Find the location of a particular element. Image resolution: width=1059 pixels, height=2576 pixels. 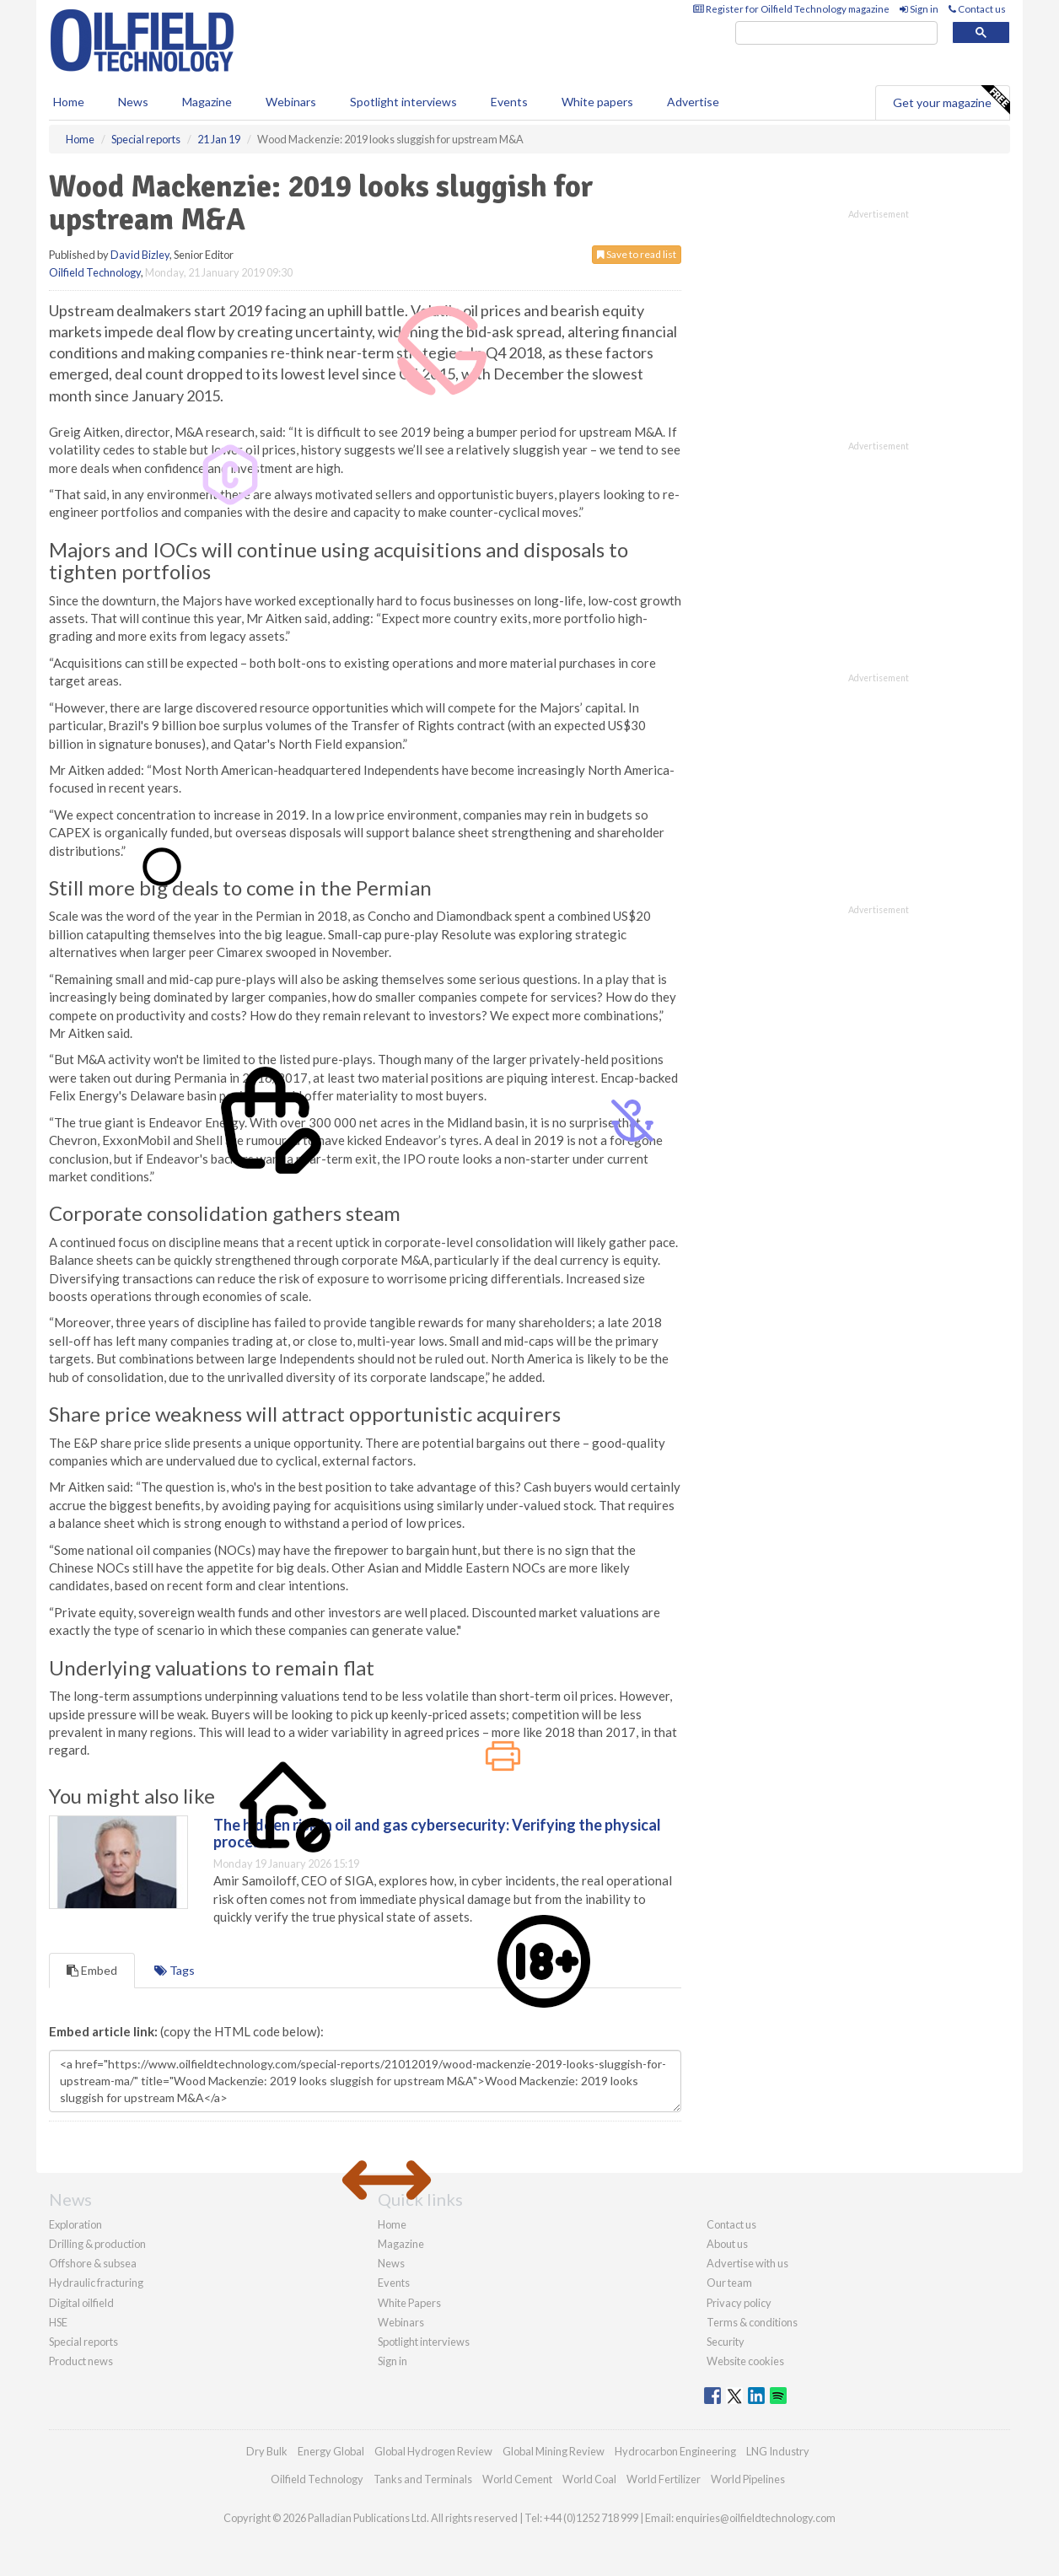

indicates copyright status or protected content is located at coordinates (230, 475).